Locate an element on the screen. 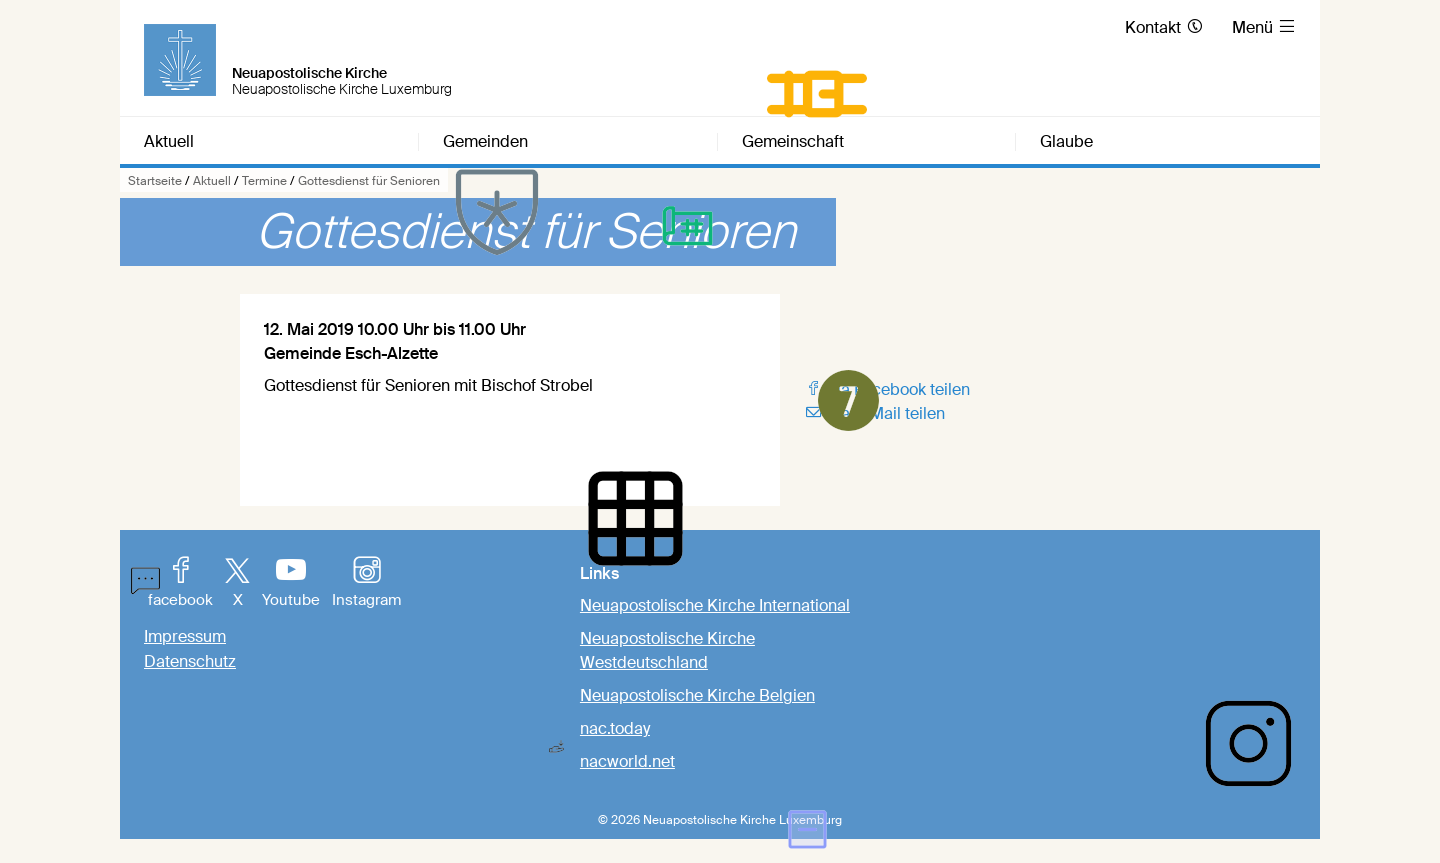 The height and width of the screenshot is (863, 1440). open Instagram app is located at coordinates (1248, 743).